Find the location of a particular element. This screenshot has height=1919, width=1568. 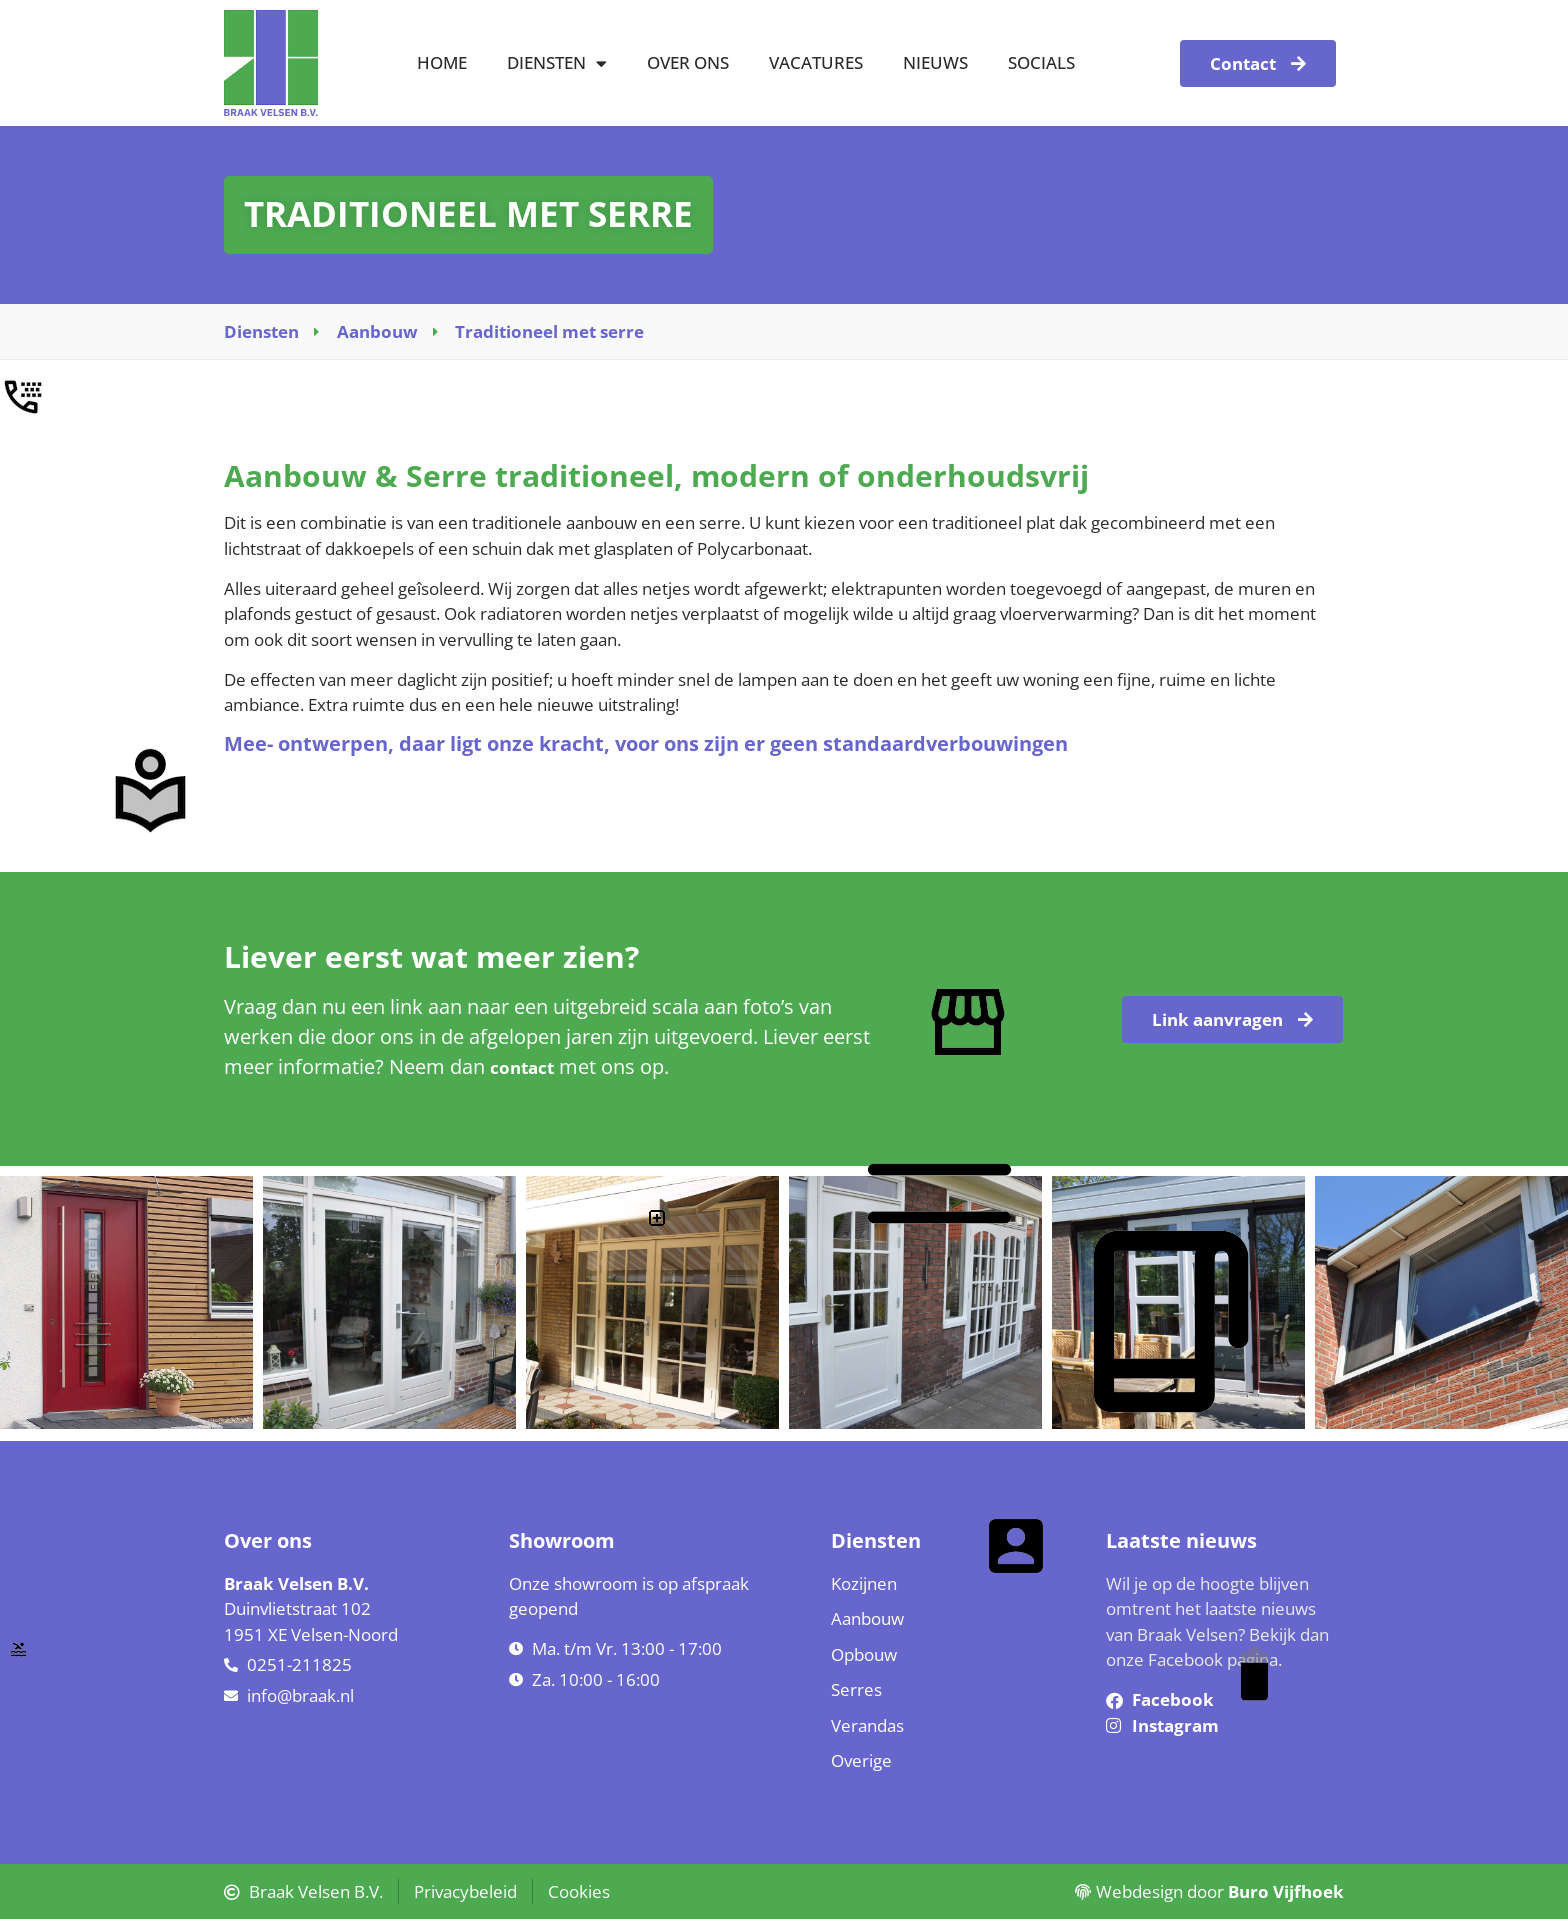

indicates equal value or comparison is located at coordinates (939, 1193).